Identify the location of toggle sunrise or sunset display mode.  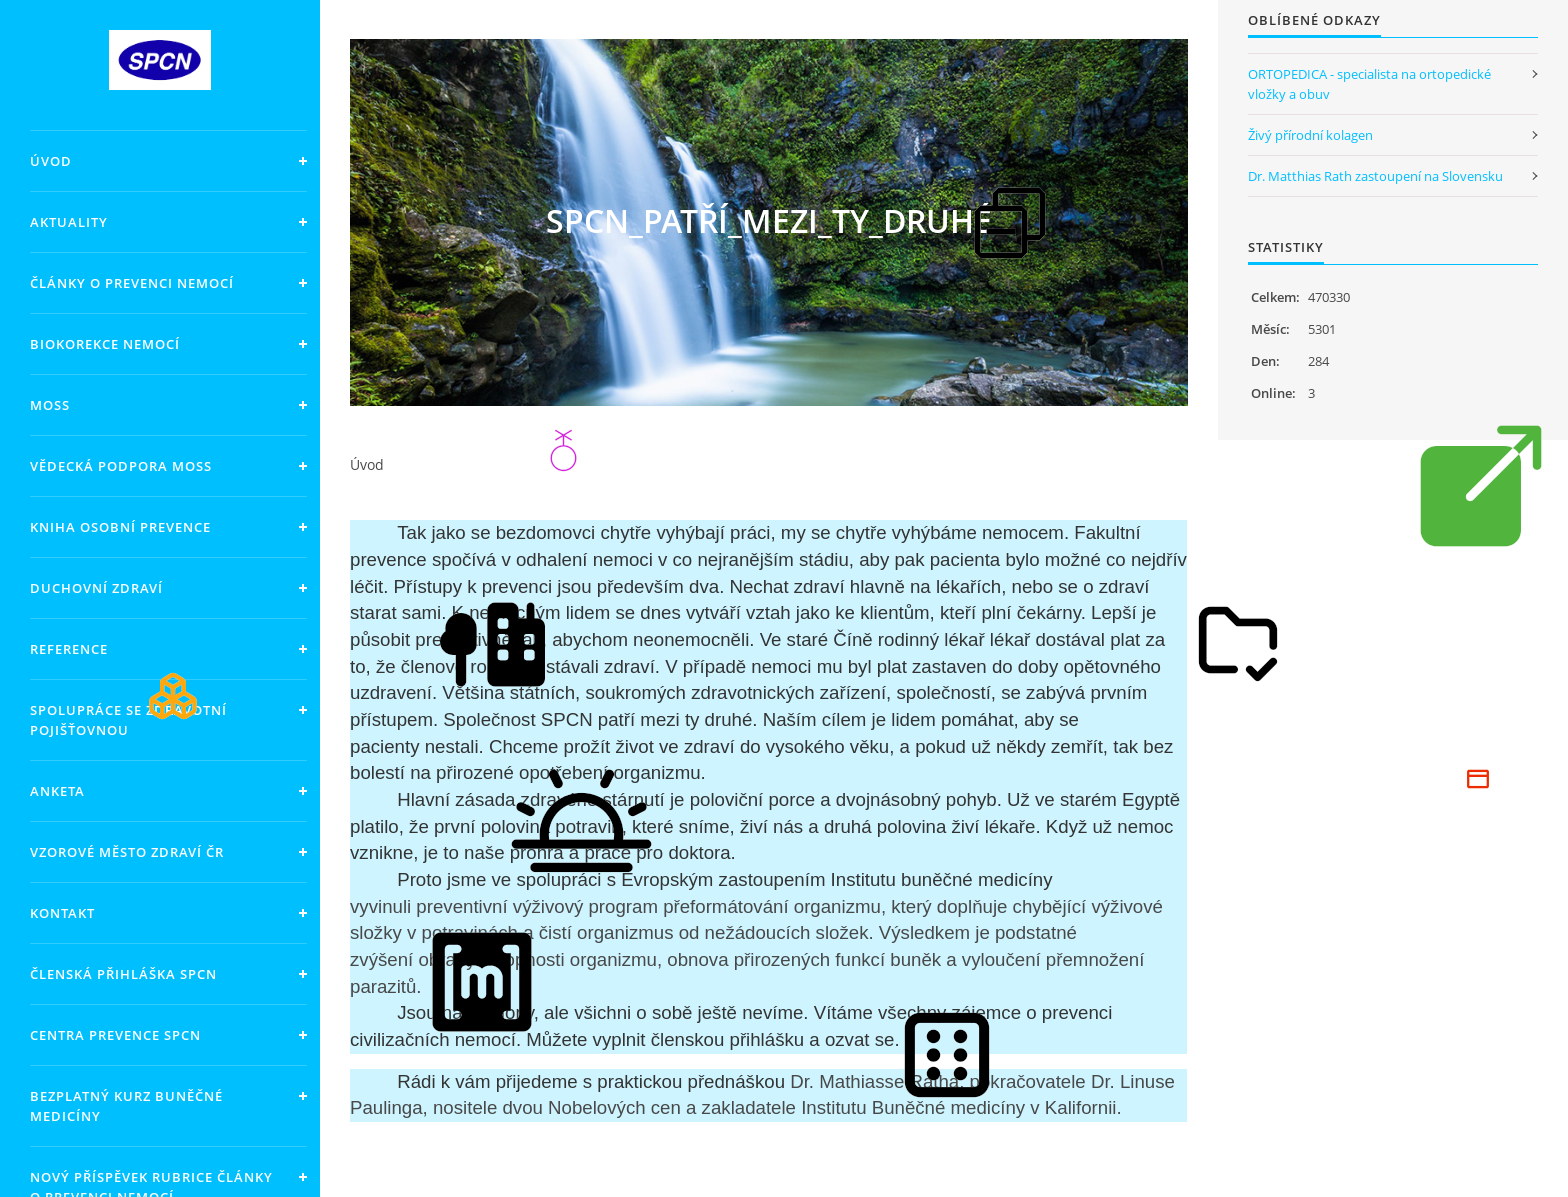
(581, 825).